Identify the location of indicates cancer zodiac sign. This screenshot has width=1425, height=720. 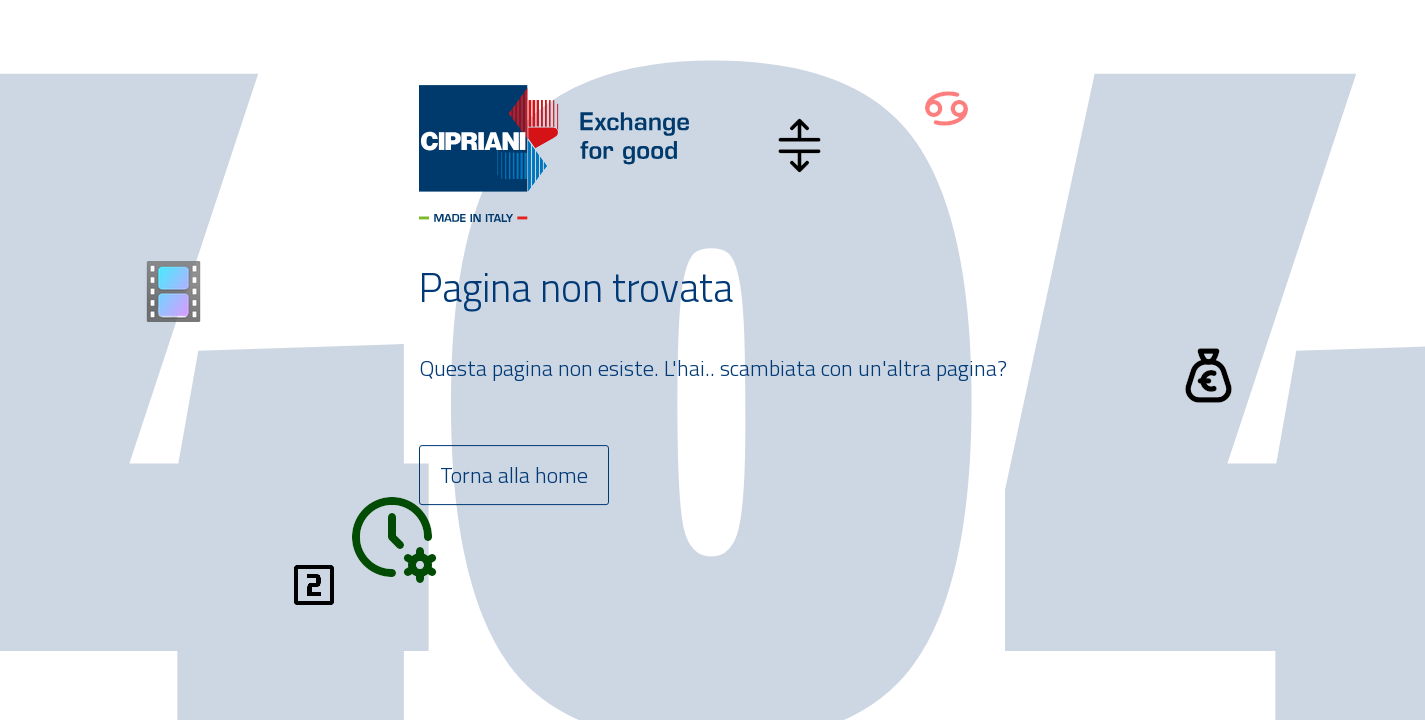
(946, 108).